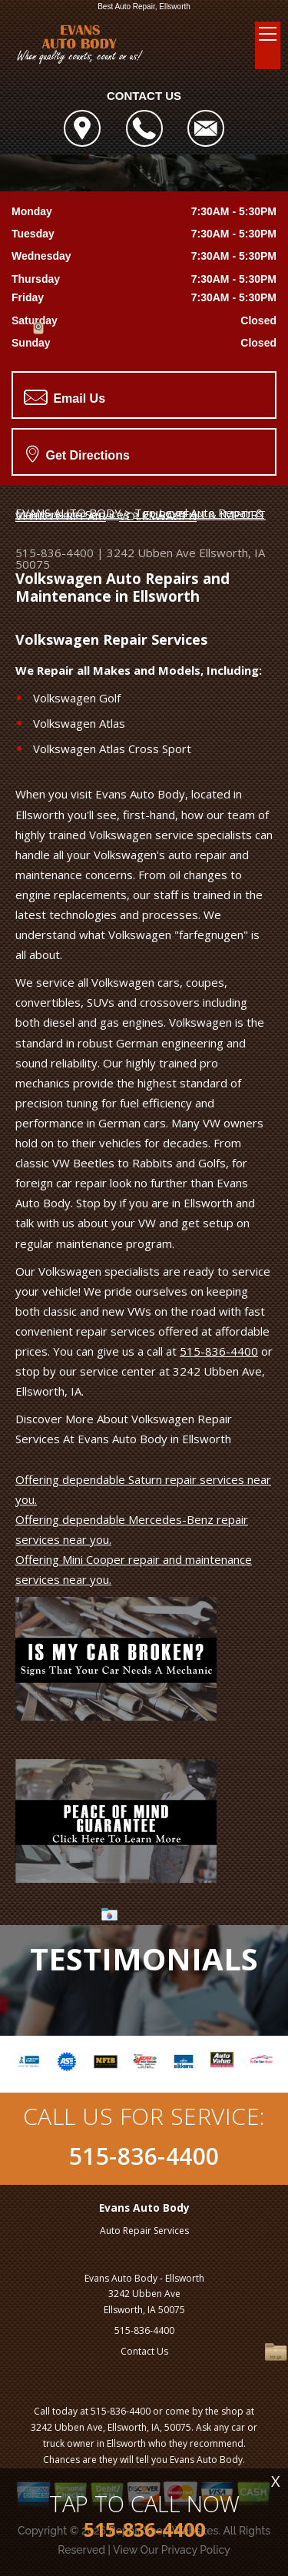 The height and width of the screenshot is (2576, 288). What do you see at coordinates (276, 2352) in the screenshot?
I see `folder containing tar.gz compressed archive files` at bounding box center [276, 2352].